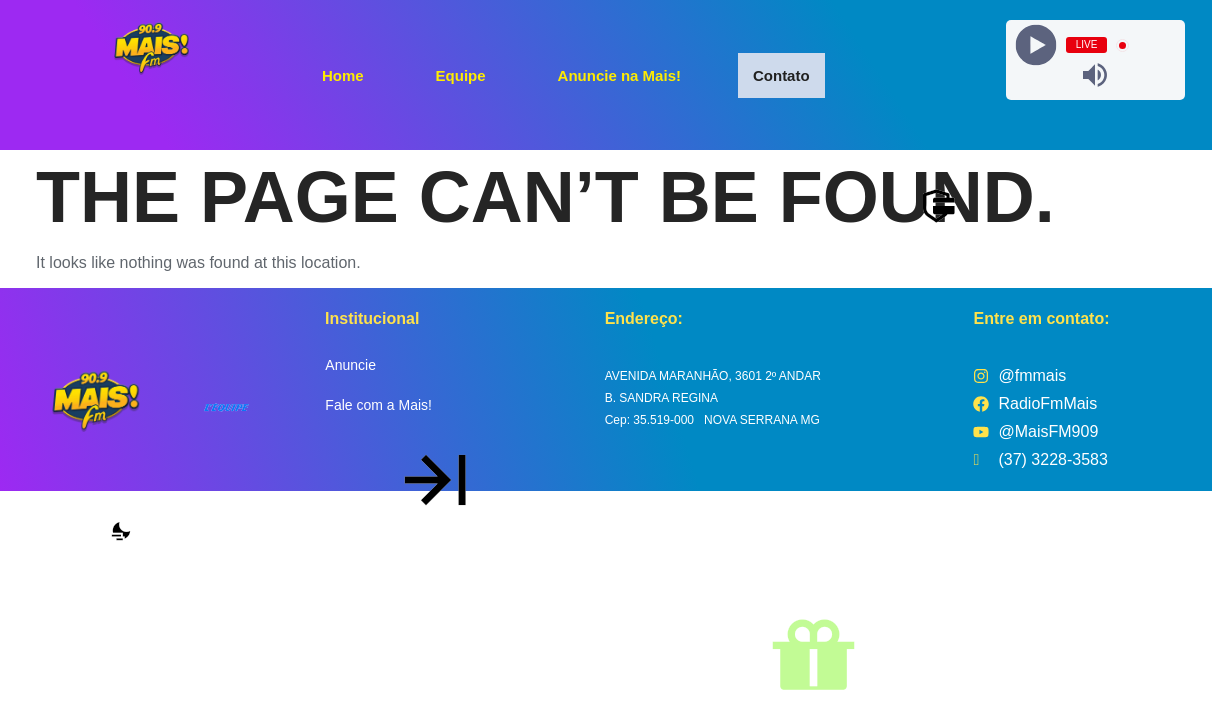 This screenshot has width=1212, height=720. What do you see at coordinates (121, 531) in the screenshot?
I see `indicates foggy night weather conditions` at bounding box center [121, 531].